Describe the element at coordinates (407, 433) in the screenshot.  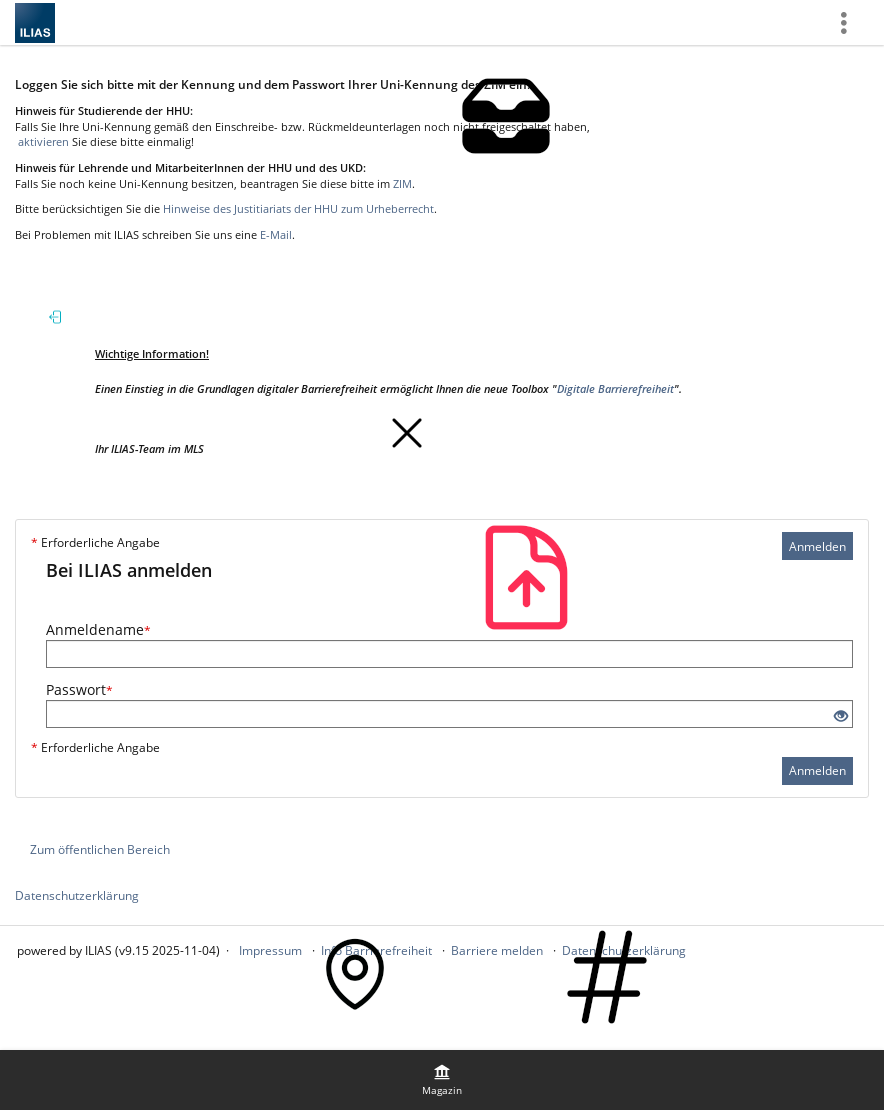
I see `close or dismiss a dialog` at that location.